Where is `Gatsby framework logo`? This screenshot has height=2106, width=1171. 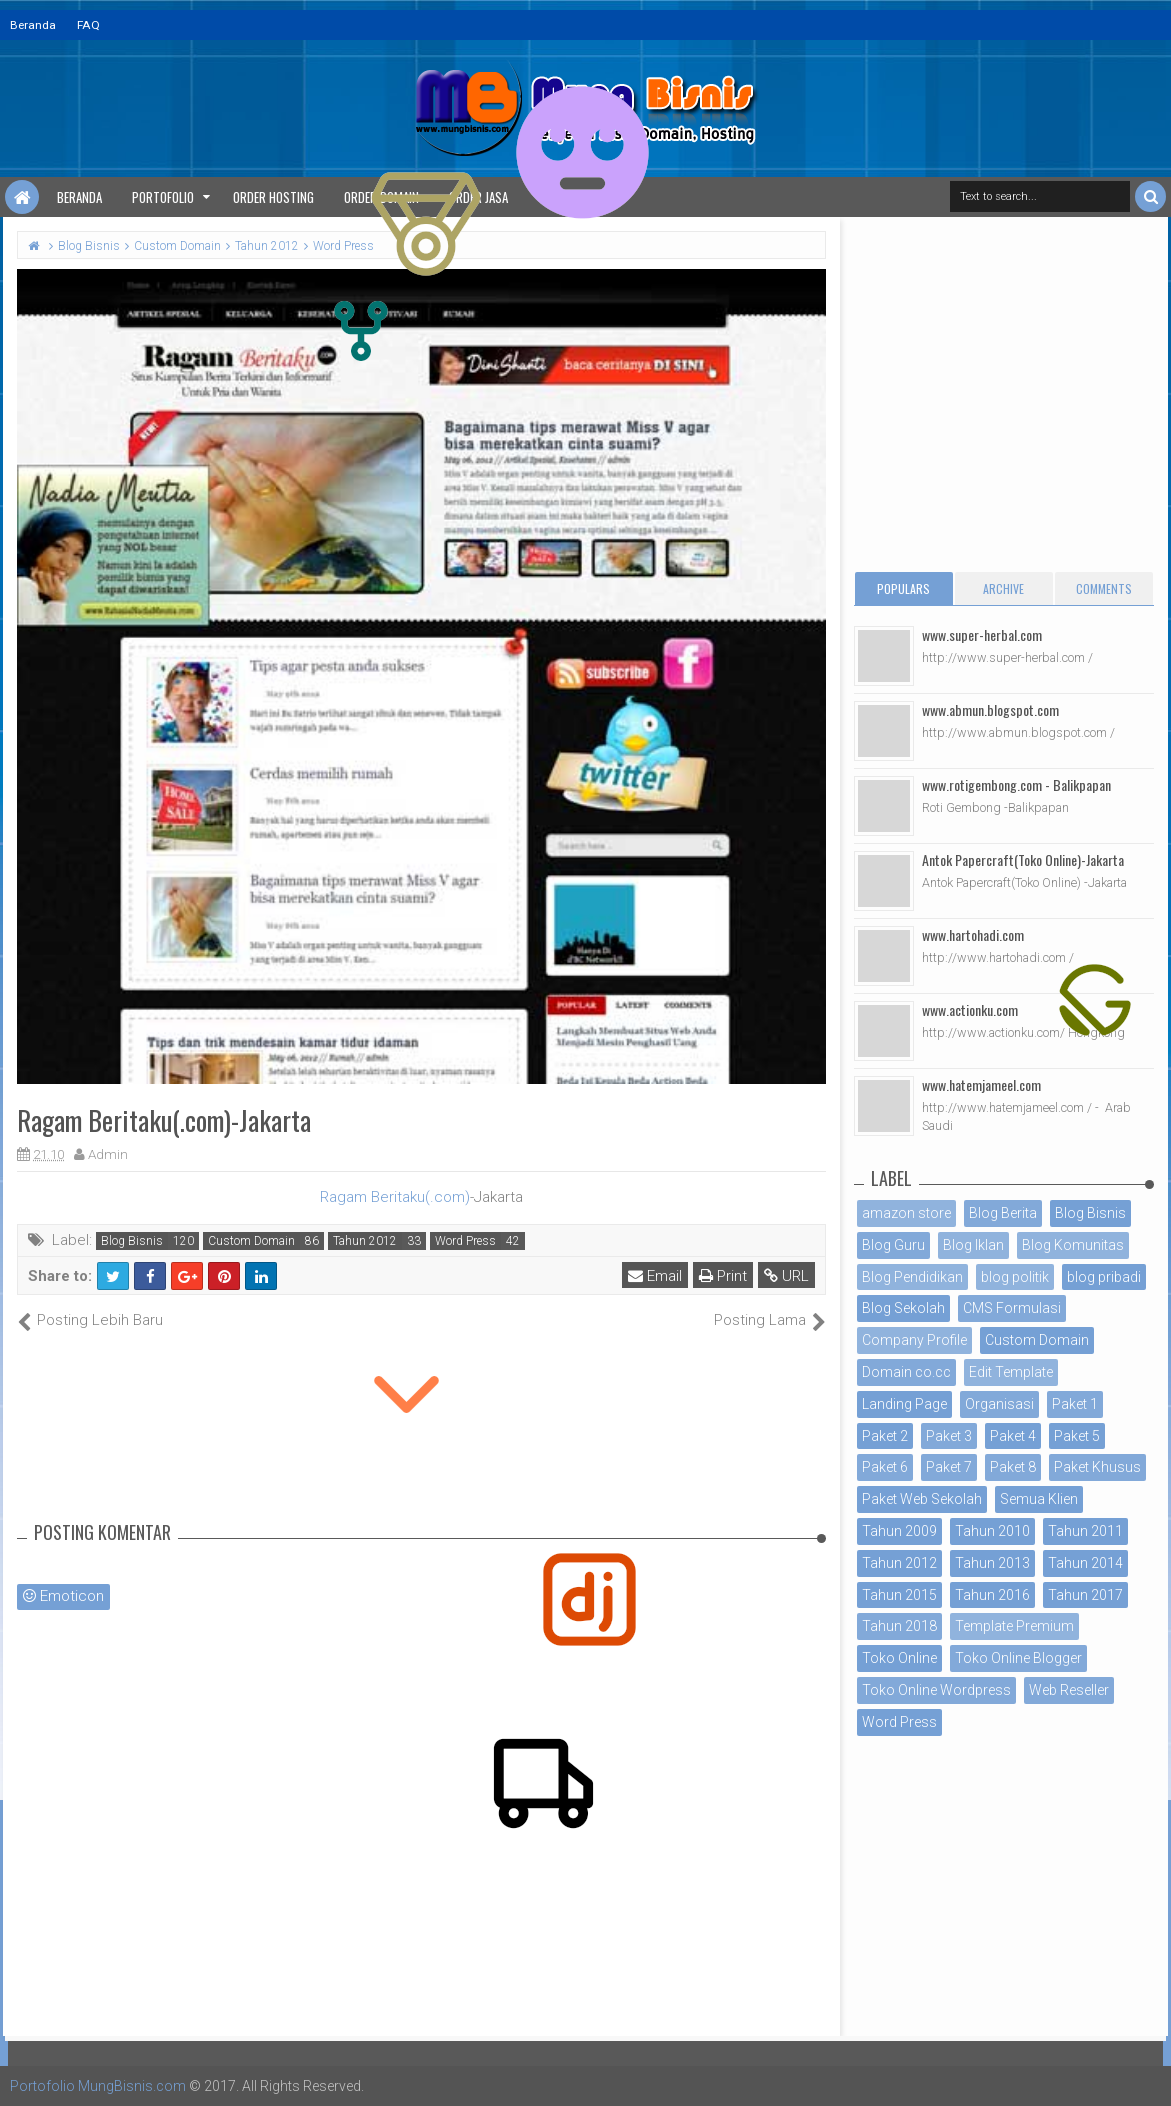 Gatsby framework logo is located at coordinates (1094, 1000).